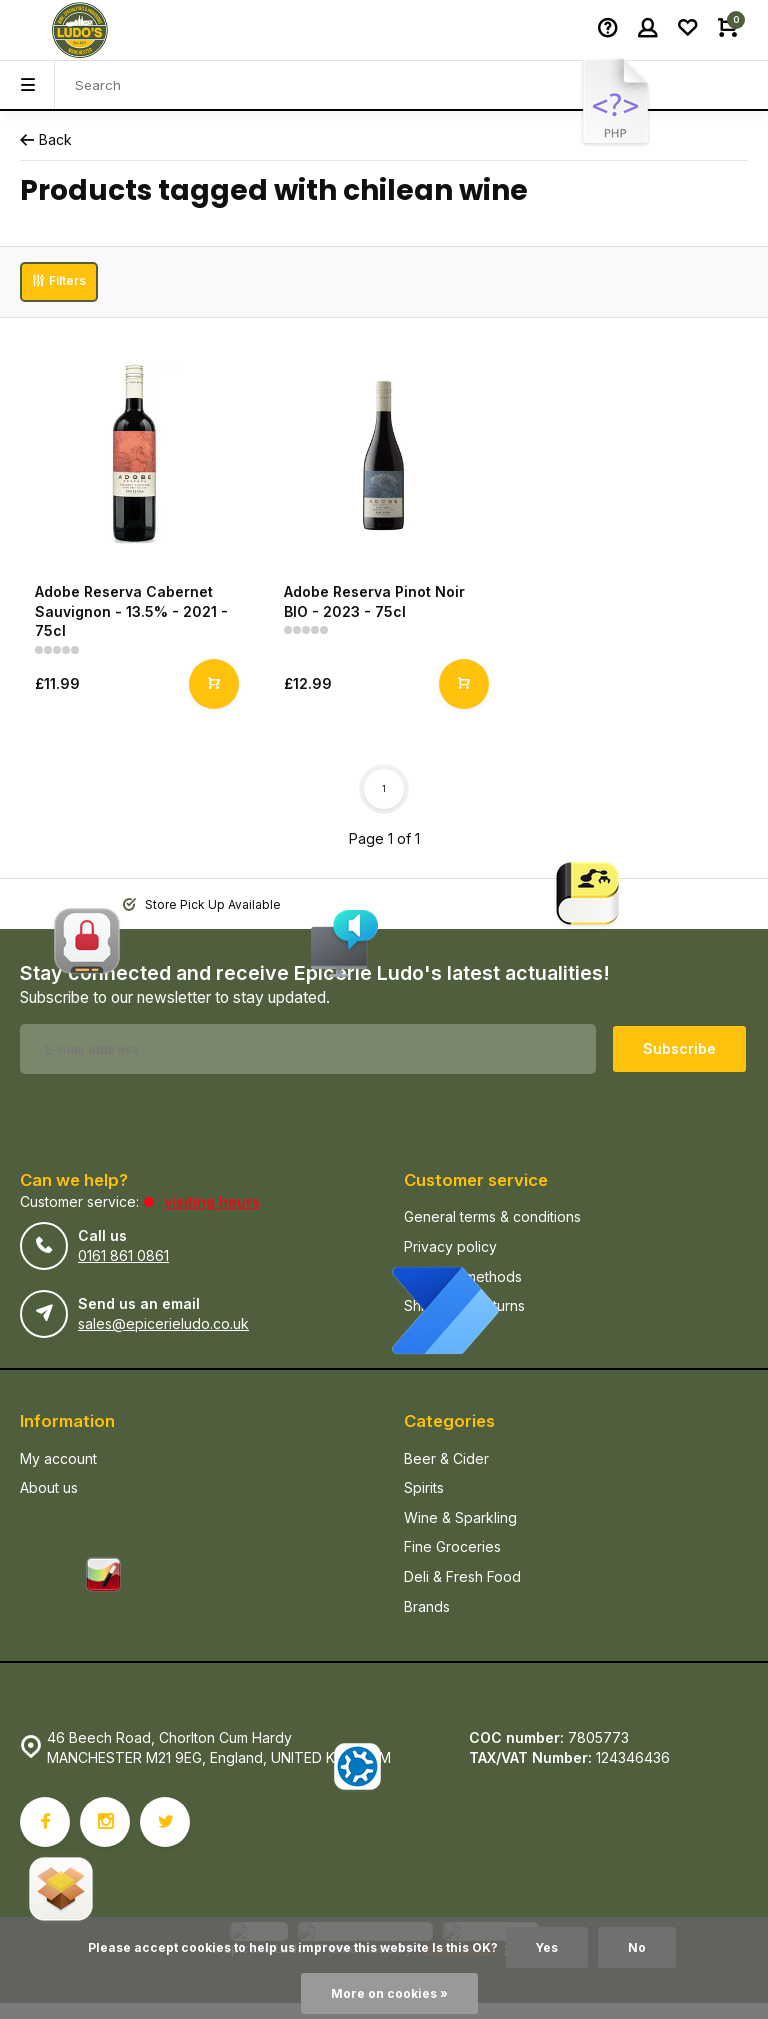 The image size is (768, 2019). Describe the element at coordinates (103, 1574) in the screenshot. I see `open winetricks application` at that location.